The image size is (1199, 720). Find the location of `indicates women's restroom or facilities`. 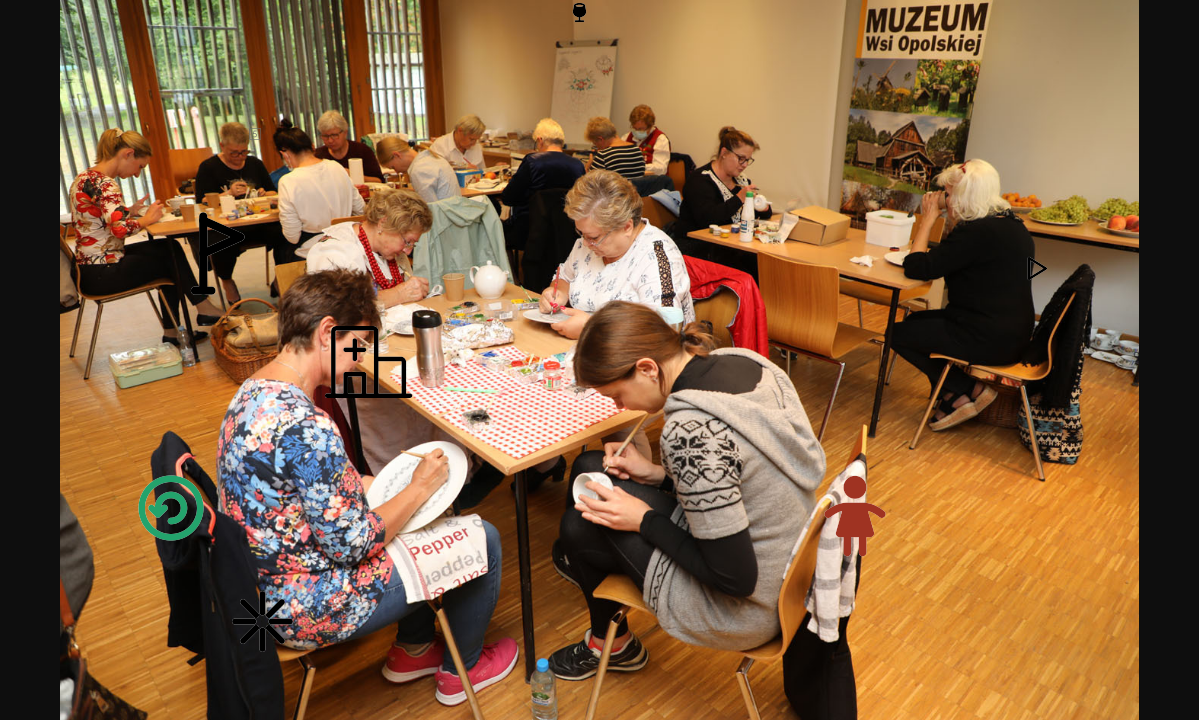

indicates women's restroom or facilities is located at coordinates (855, 518).